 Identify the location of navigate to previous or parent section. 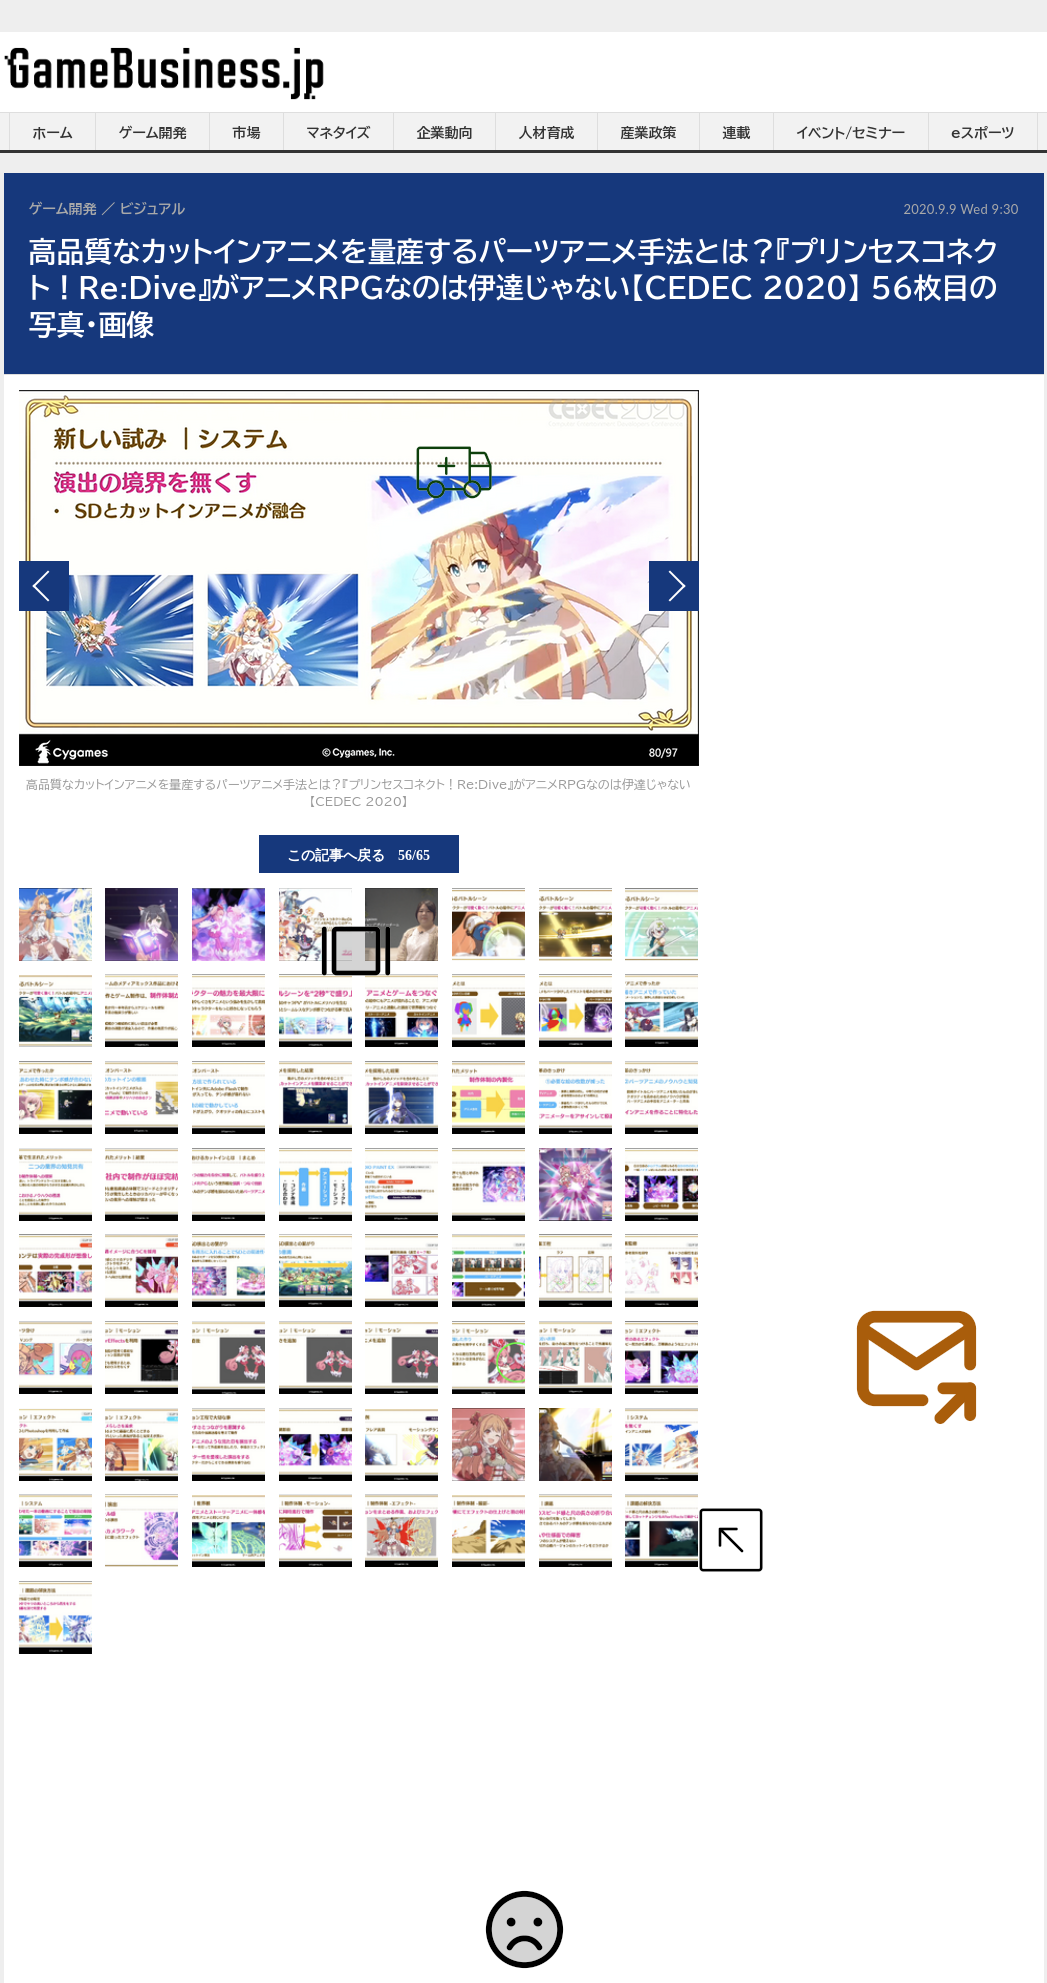
(731, 1540).